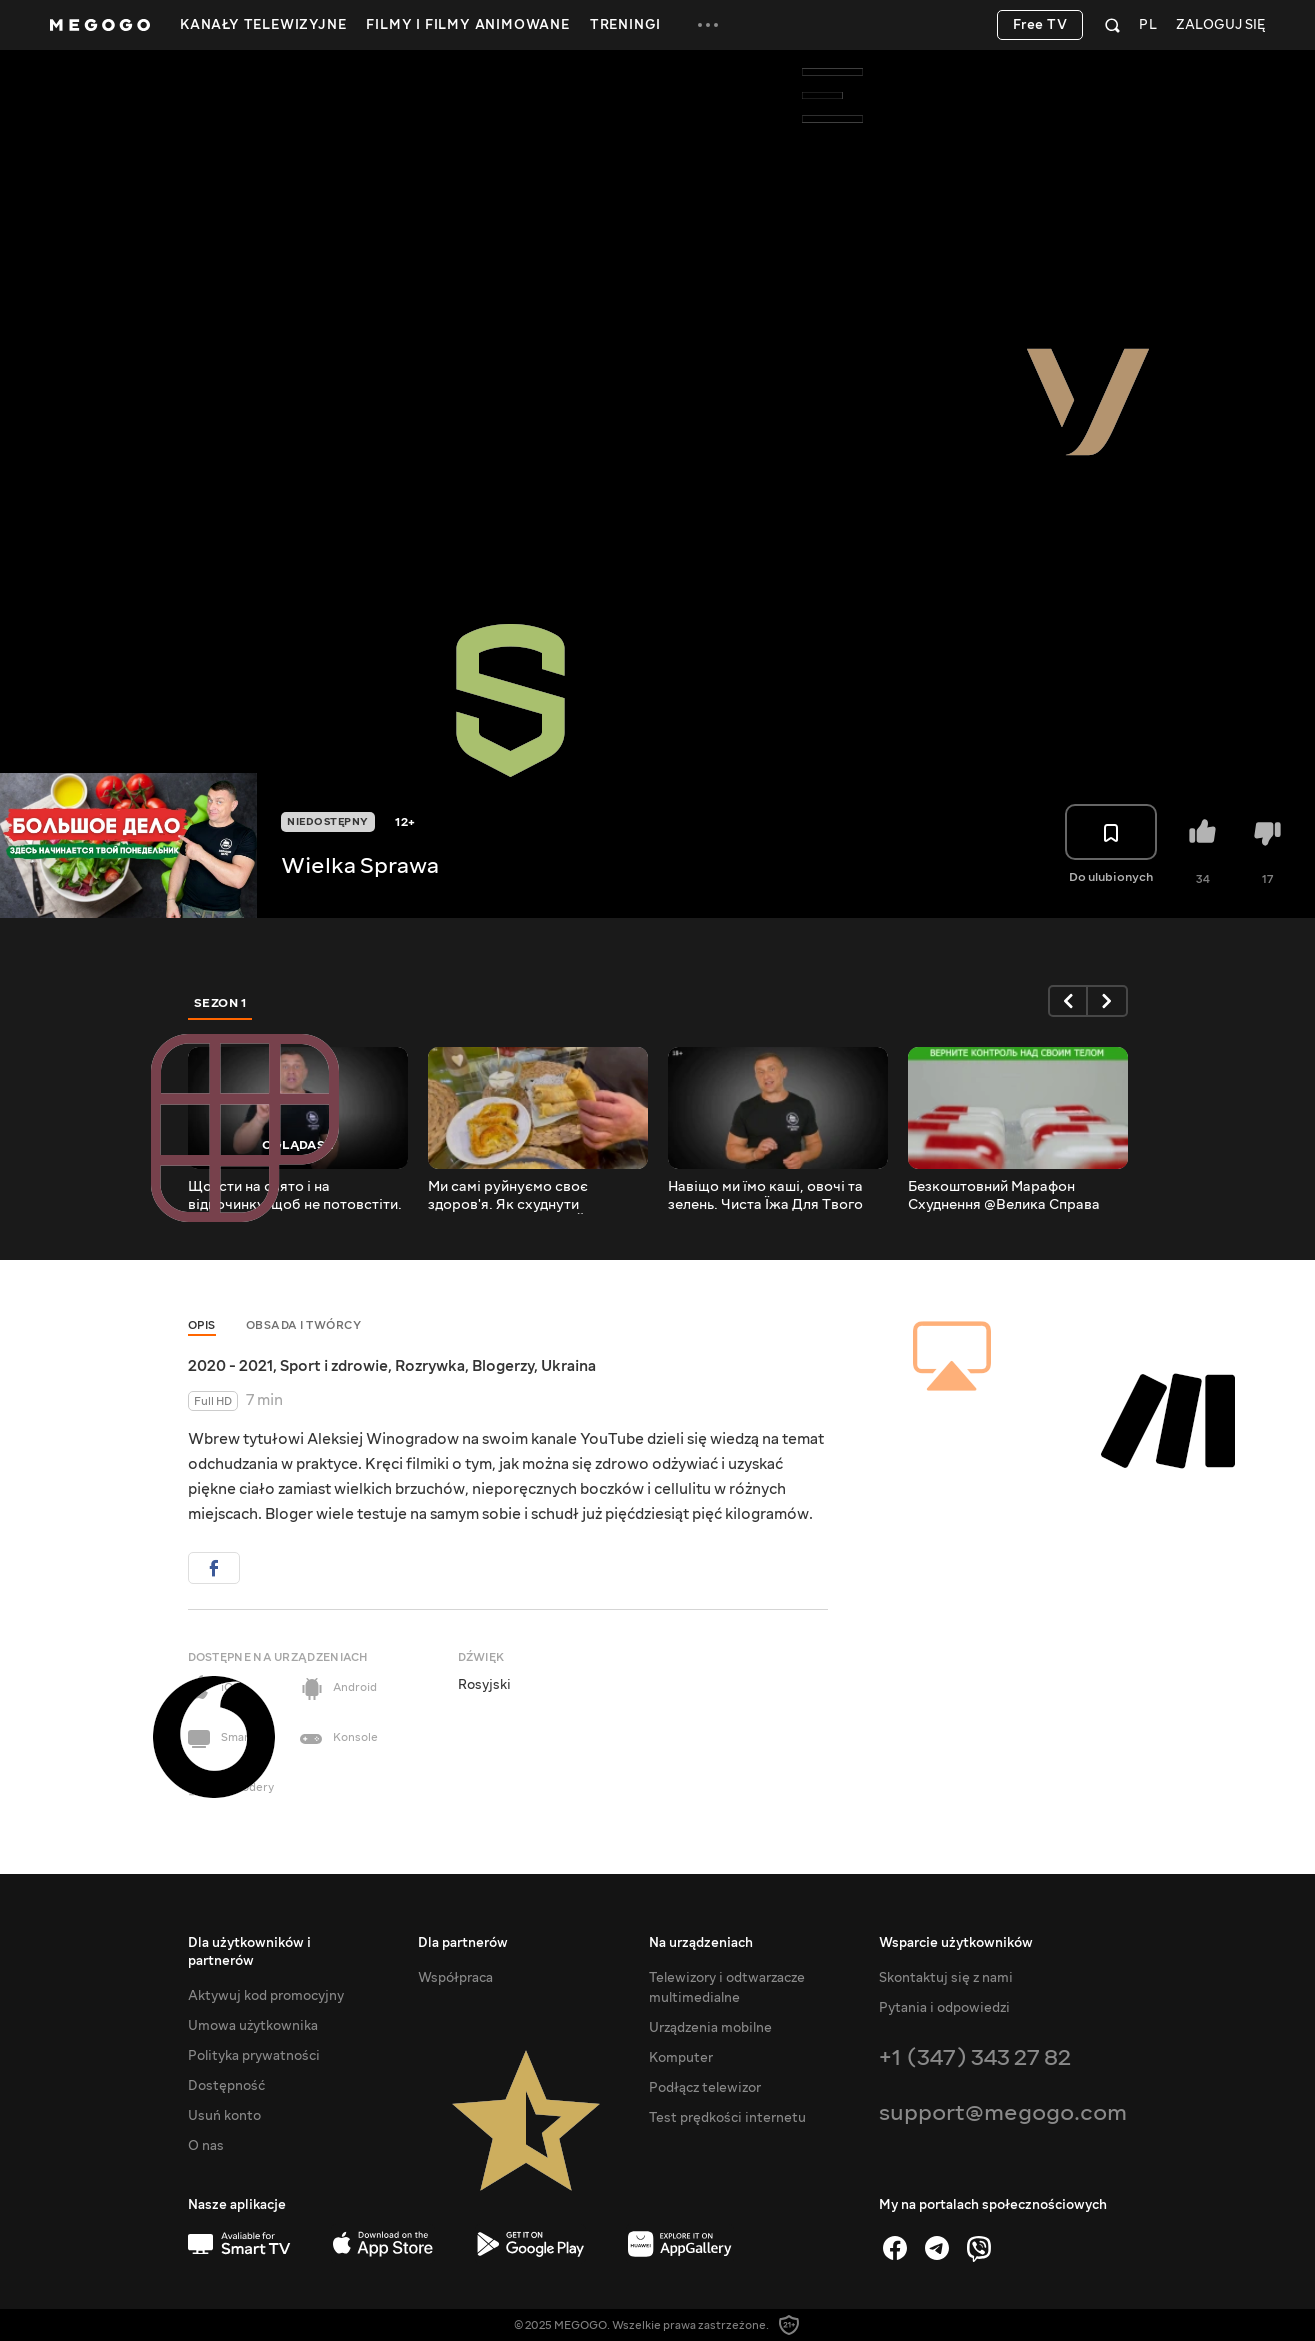 The image size is (1315, 2341). I want to click on indicates a partial or half-star rating, so click(526, 2124).